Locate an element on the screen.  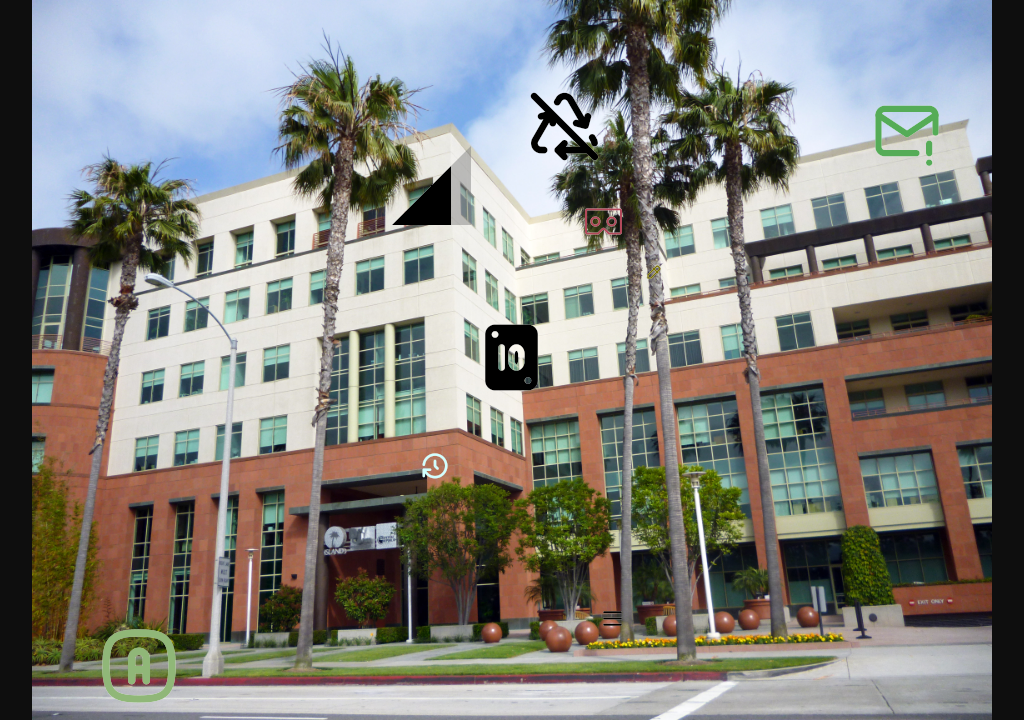
open navigation menu is located at coordinates (612, 618).